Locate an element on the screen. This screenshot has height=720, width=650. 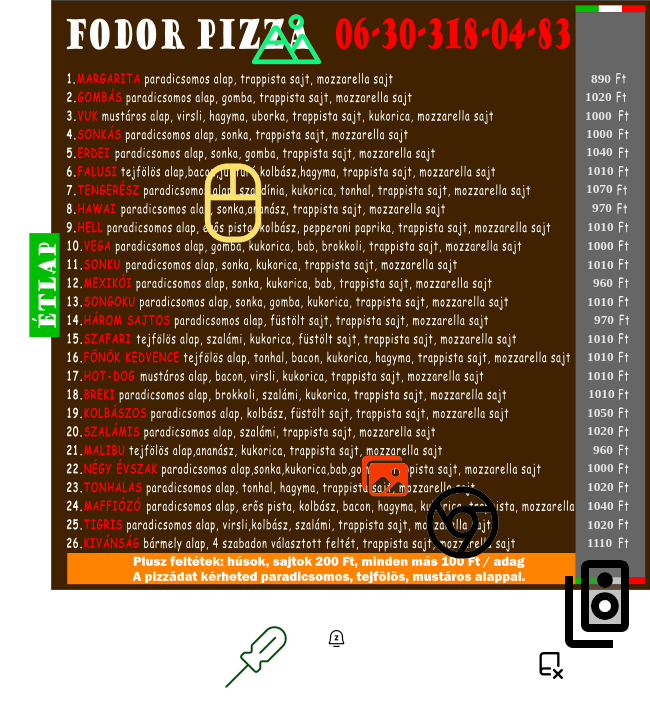
manage connected speaker devices is located at coordinates (597, 604).